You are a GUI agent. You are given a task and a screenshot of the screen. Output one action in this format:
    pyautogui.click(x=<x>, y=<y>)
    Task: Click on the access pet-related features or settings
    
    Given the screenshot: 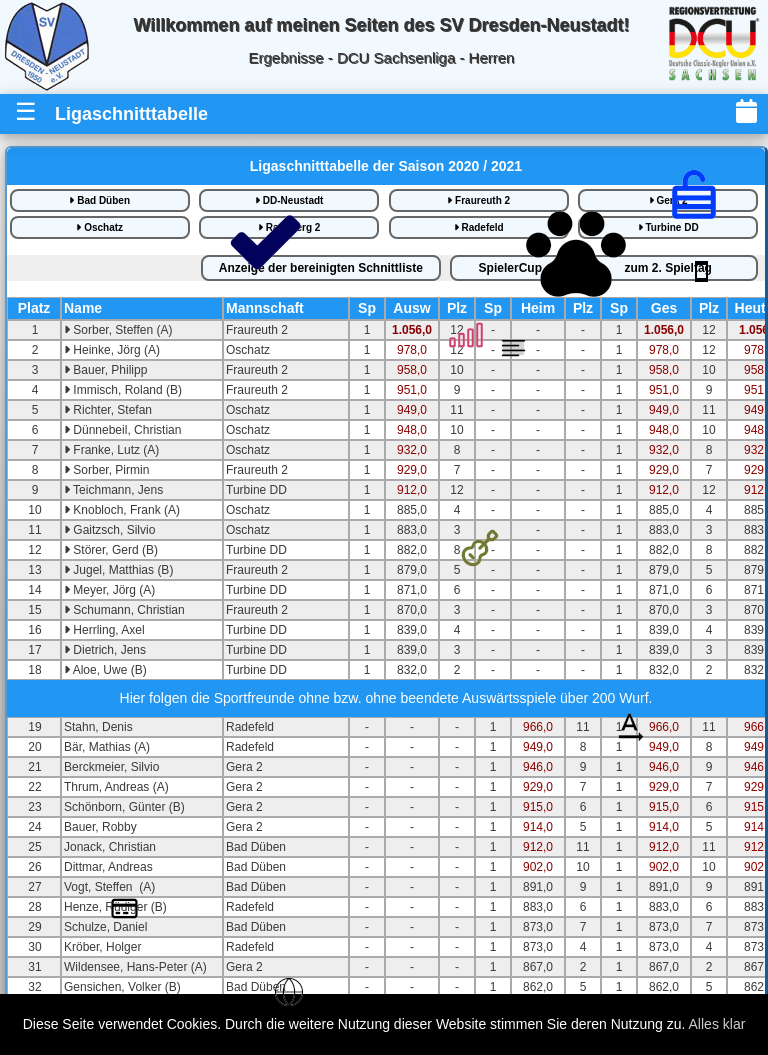 What is the action you would take?
    pyautogui.click(x=576, y=254)
    